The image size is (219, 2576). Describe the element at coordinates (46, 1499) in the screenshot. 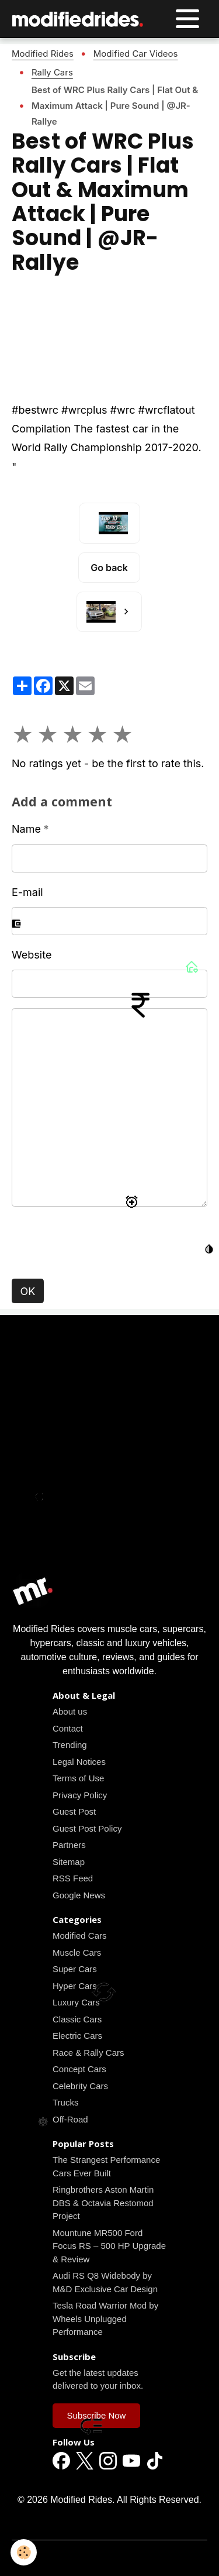

I see `find nearby hotels or accommodations` at that location.